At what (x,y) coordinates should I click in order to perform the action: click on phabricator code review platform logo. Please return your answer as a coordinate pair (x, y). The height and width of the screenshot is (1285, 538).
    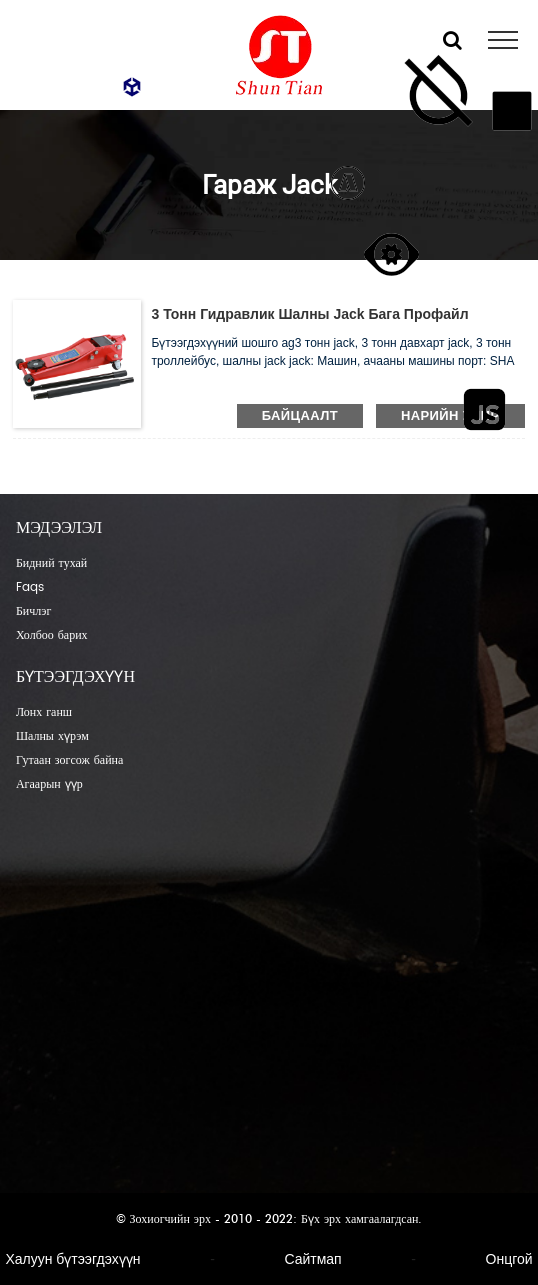
    Looking at the image, I should click on (391, 254).